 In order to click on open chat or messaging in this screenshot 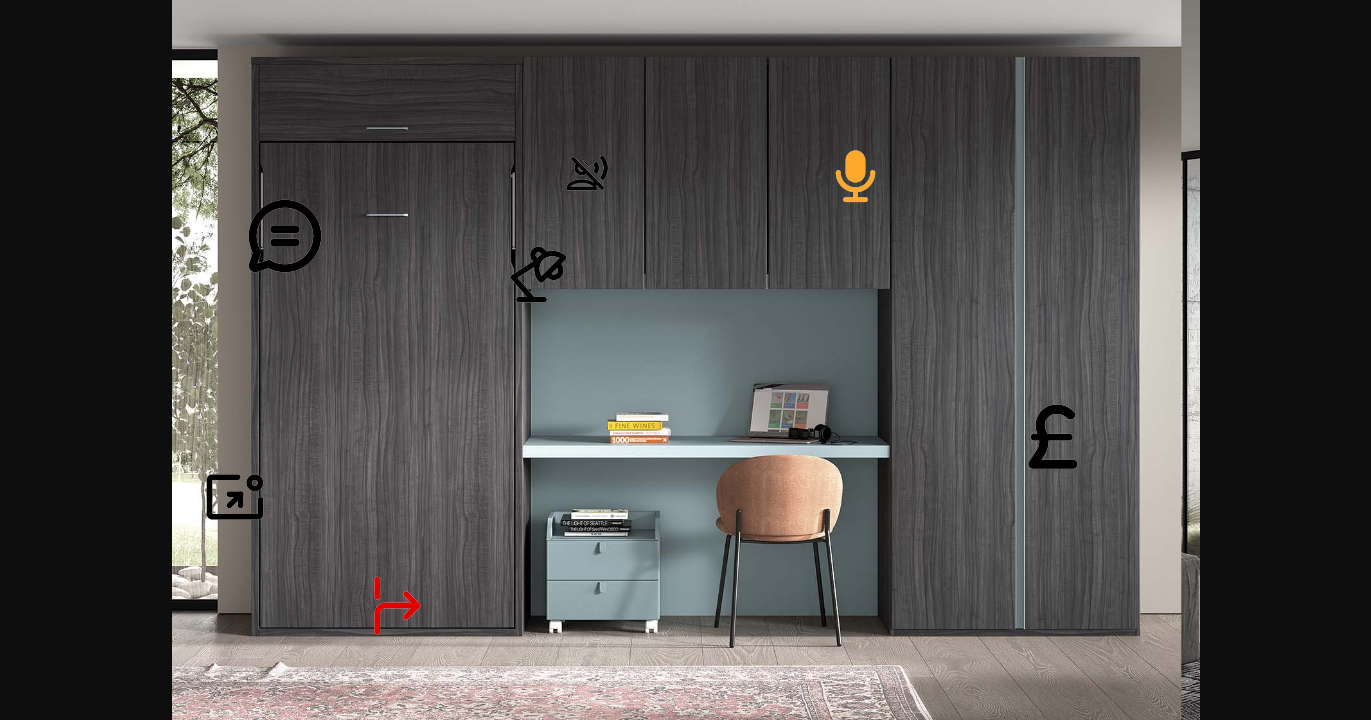, I will do `click(285, 236)`.